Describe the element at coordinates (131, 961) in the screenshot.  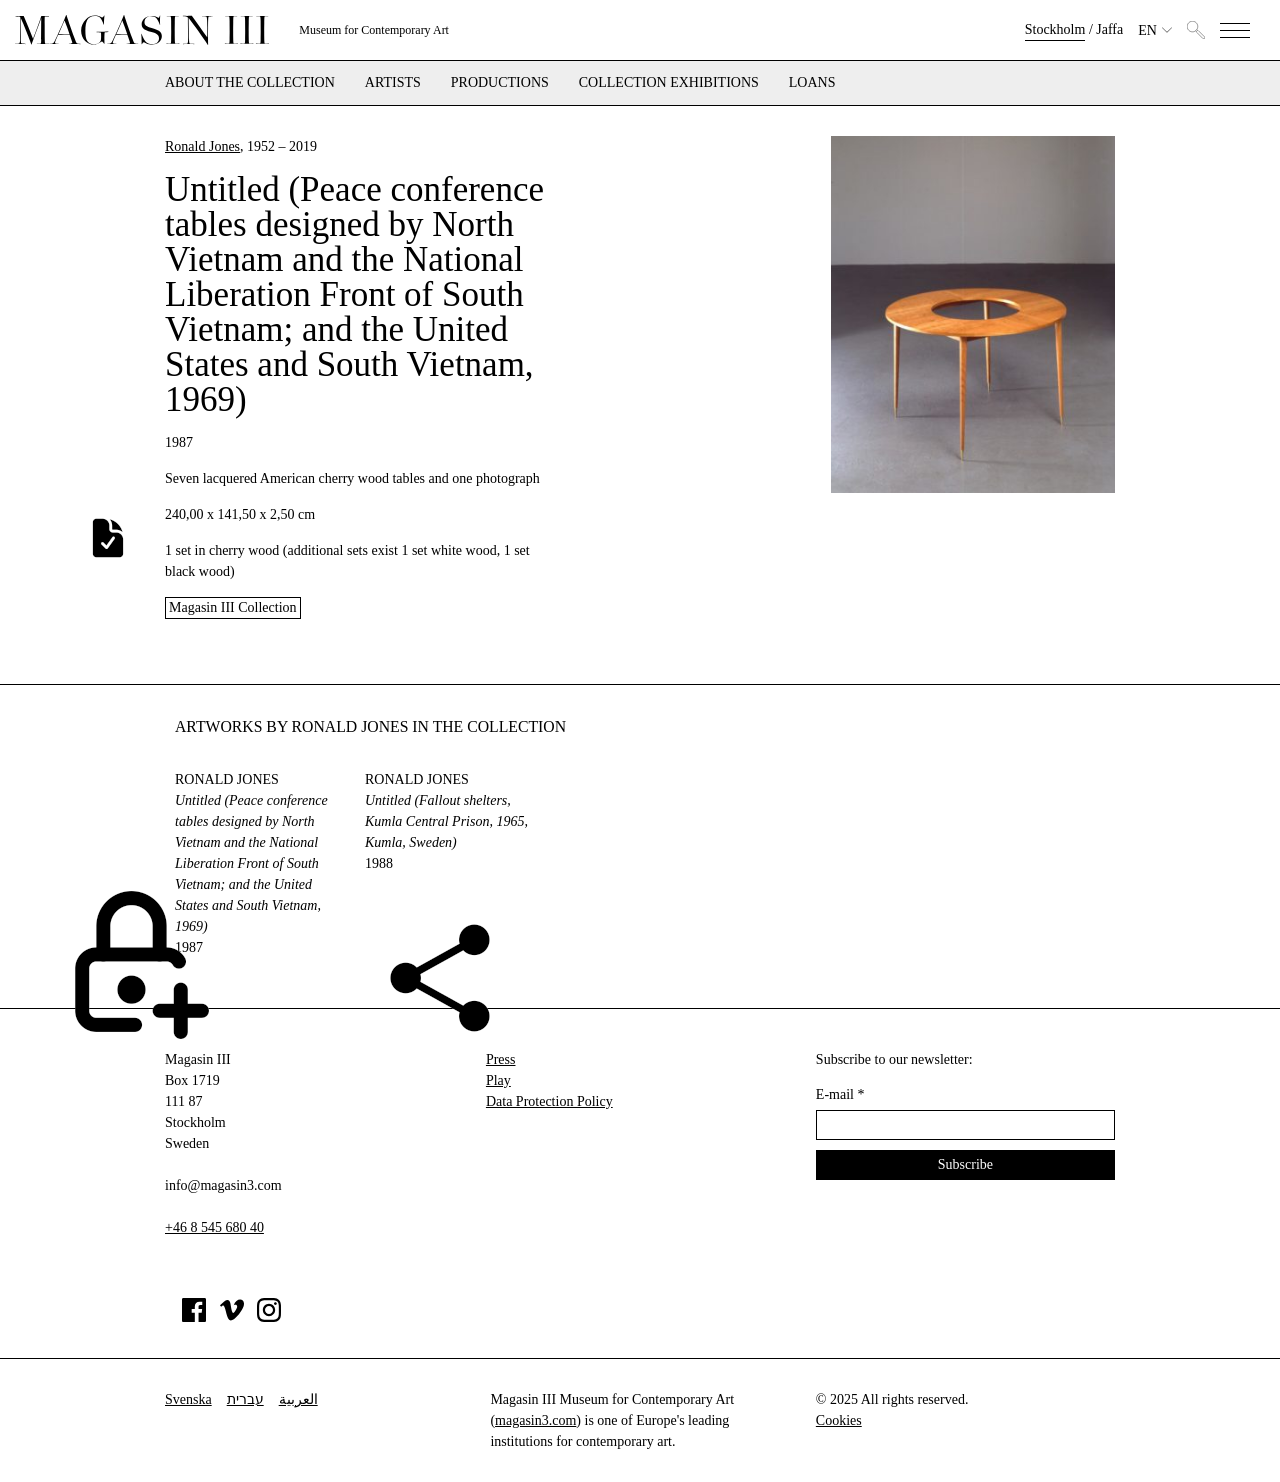
I see `add a new password or security credential` at that location.